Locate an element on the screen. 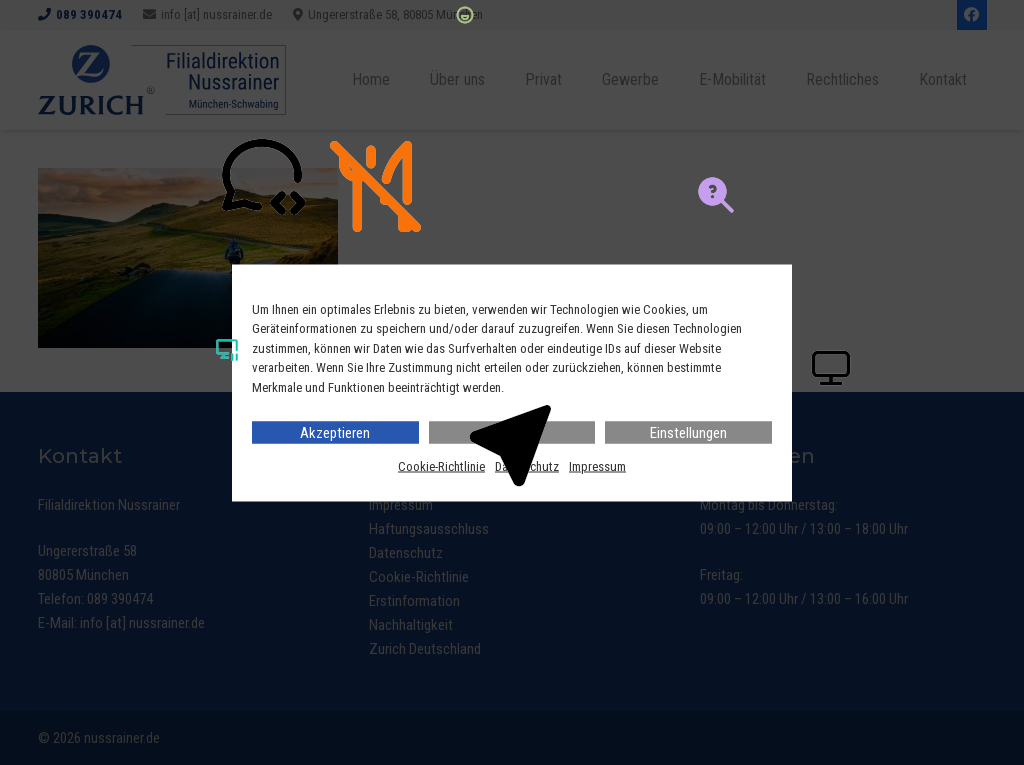 This screenshot has height=765, width=1024. open funimation streaming app is located at coordinates (465, 15).